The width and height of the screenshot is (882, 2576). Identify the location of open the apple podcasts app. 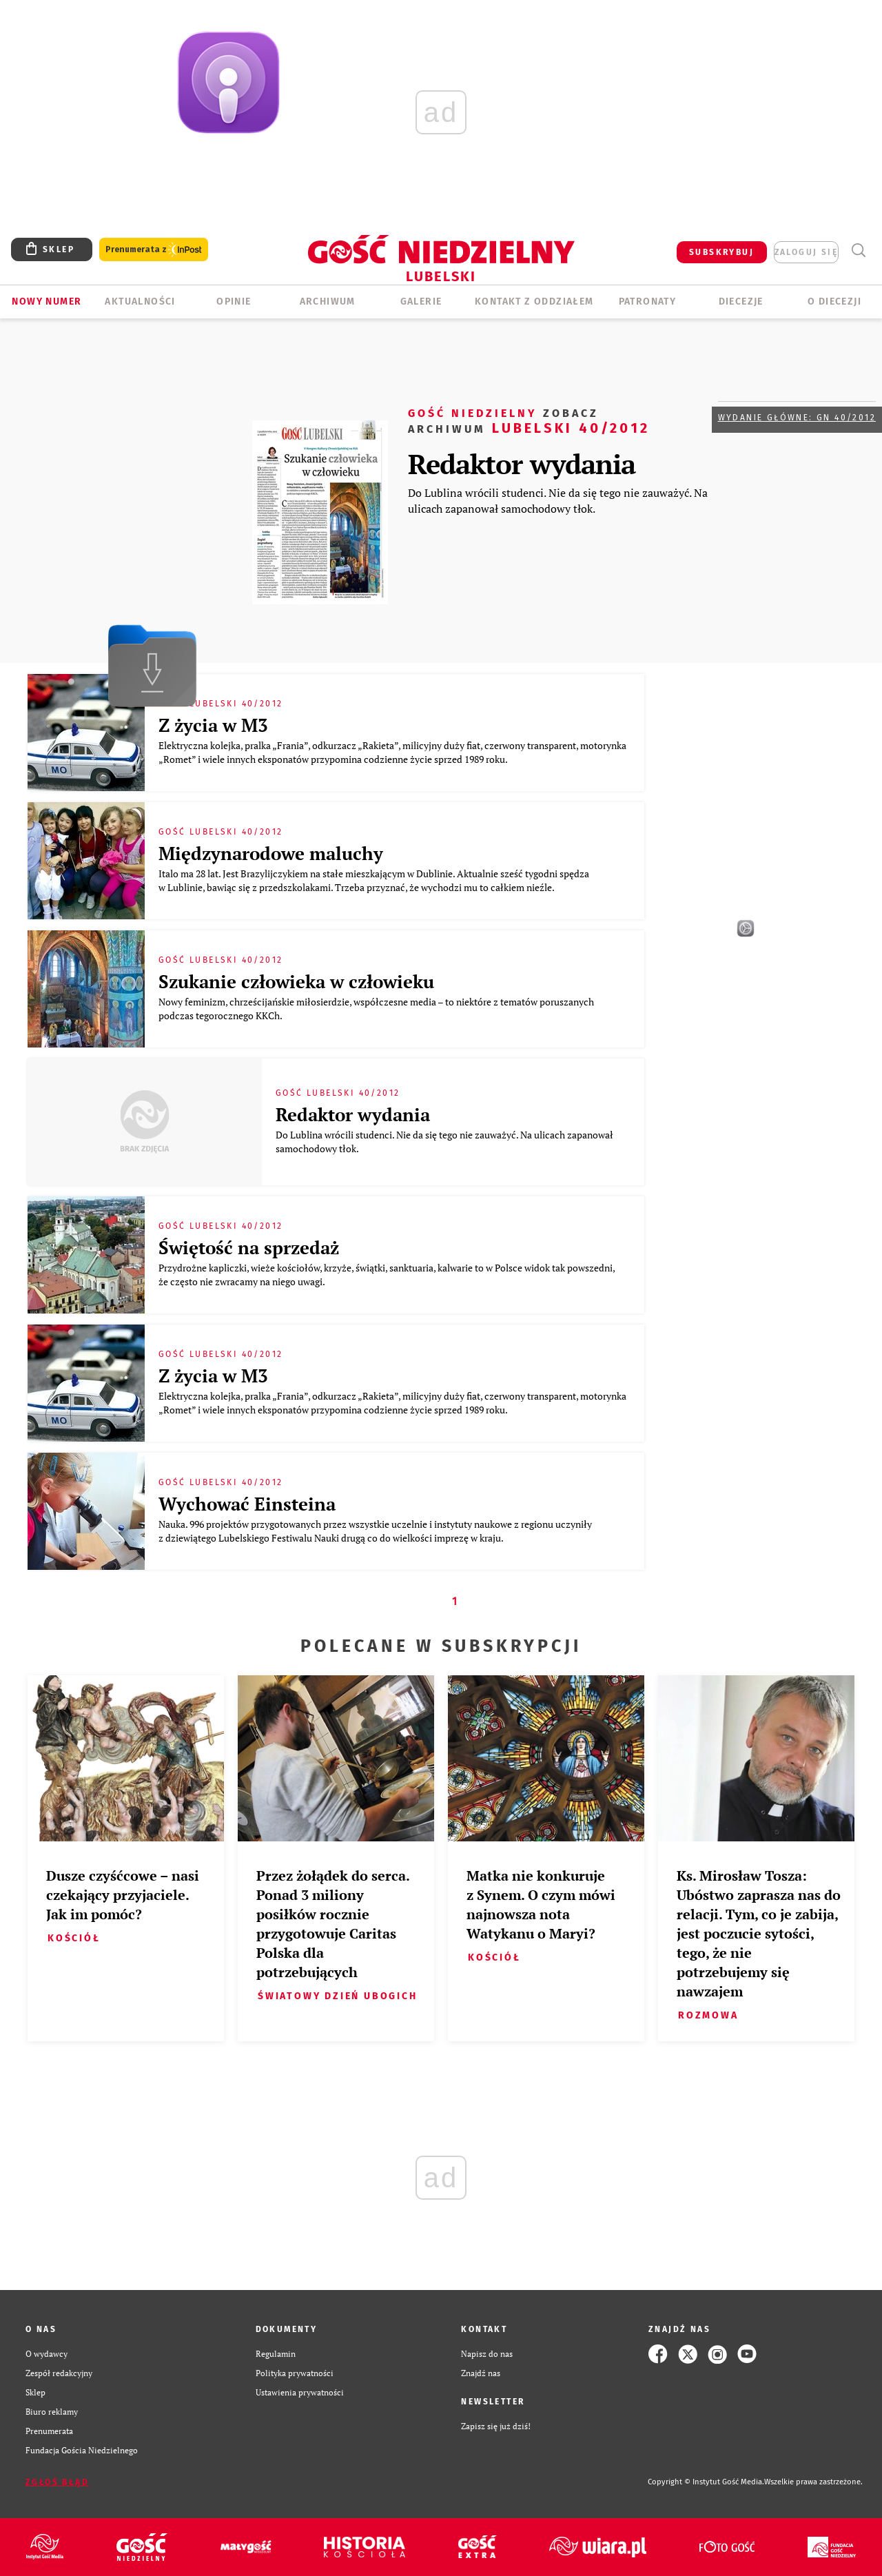
(228, 82).